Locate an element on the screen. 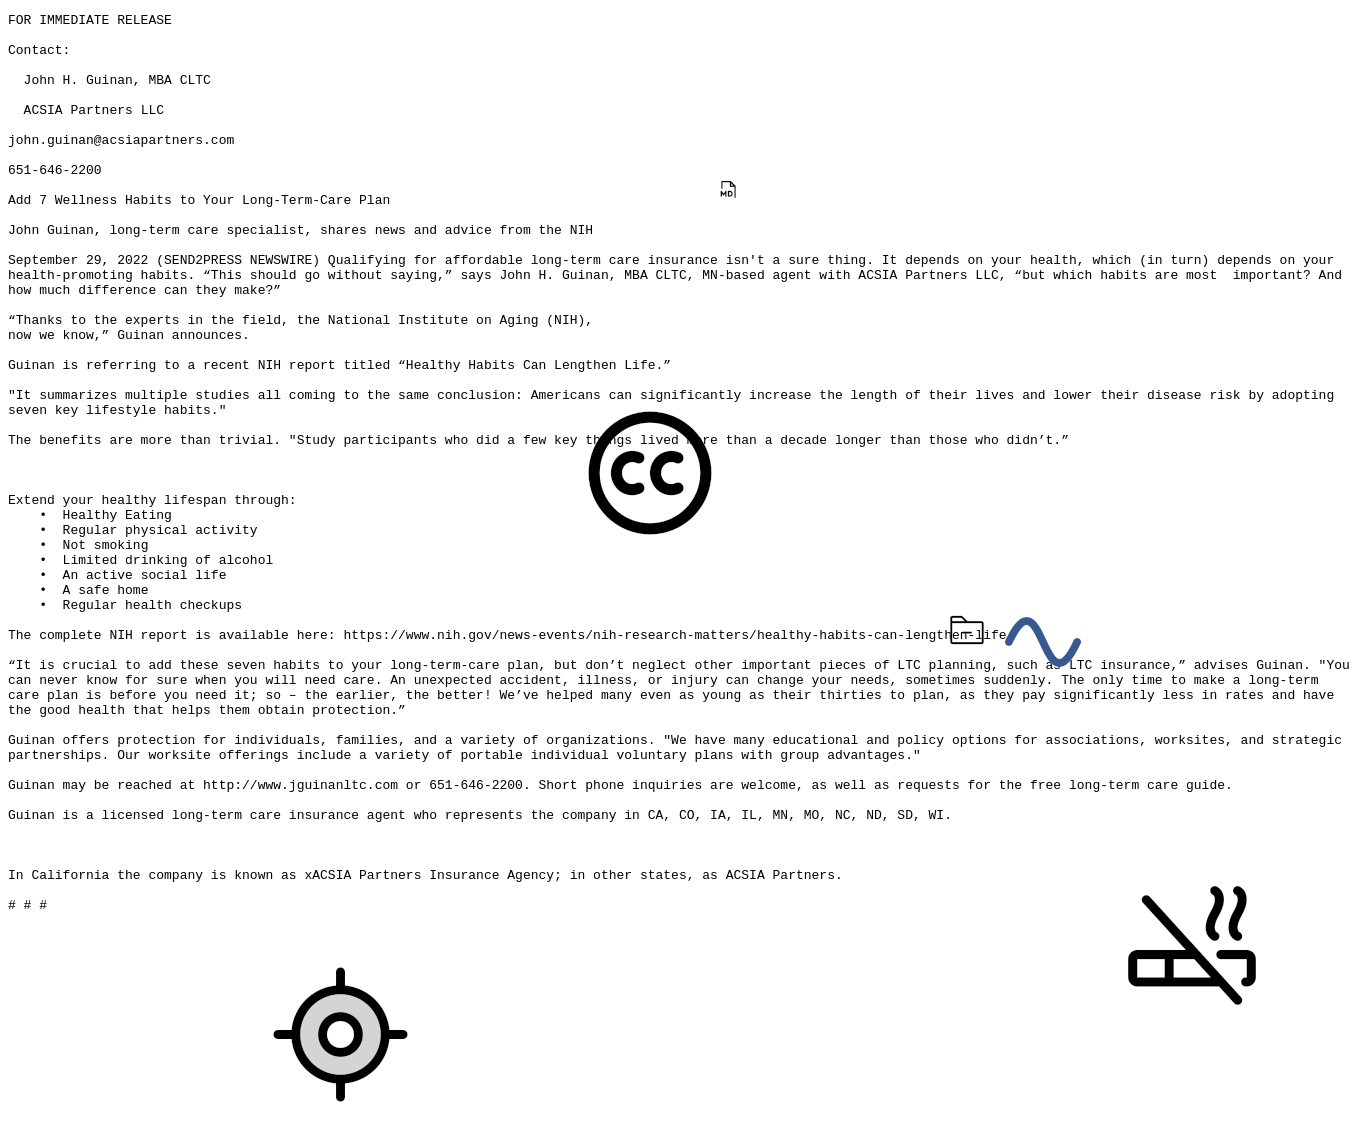  markdown file type indicator is located at coordinates (728, 189).